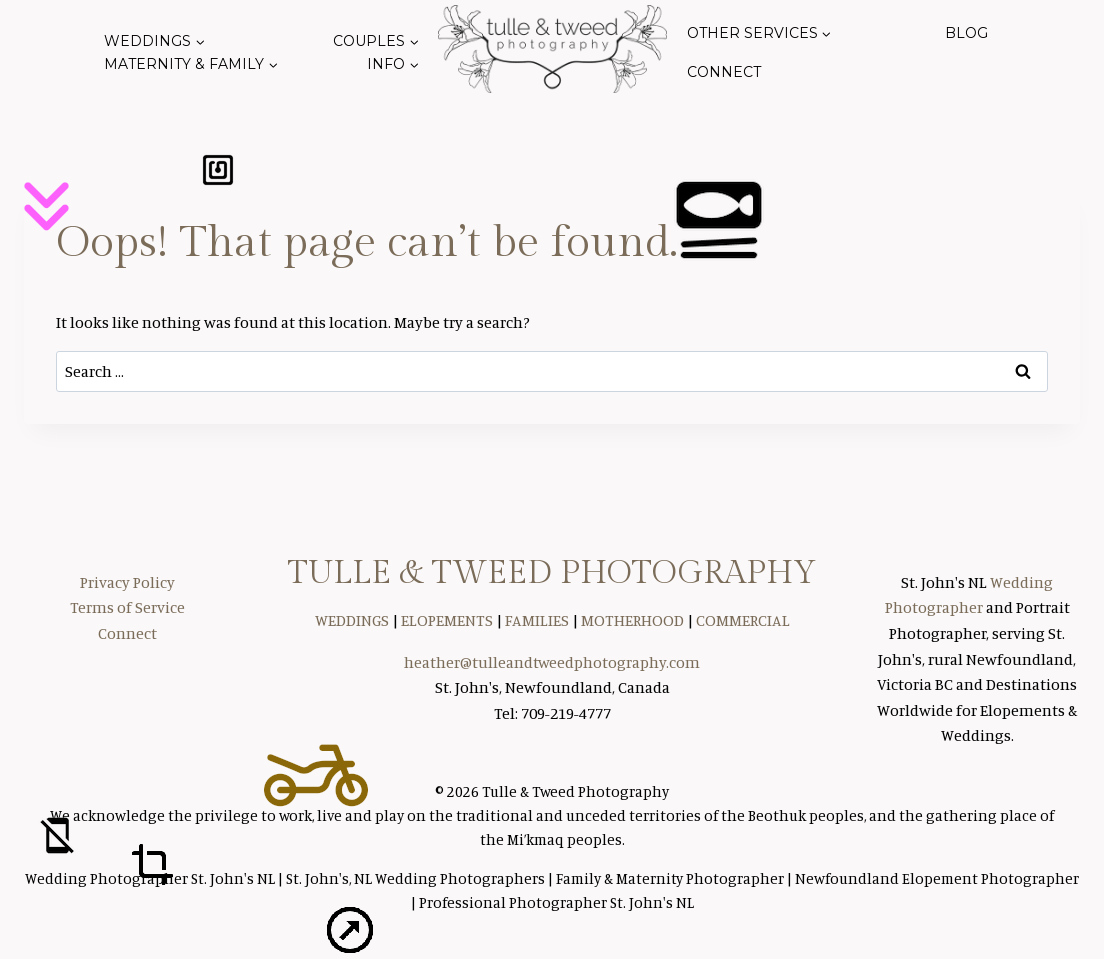 Image resolution: width=1104 pixels, height=959 pixels. What do you see at coordinates (350, 930) in the screenshot?
I see `open link in new window or external site` at bounding box center [350, 930].